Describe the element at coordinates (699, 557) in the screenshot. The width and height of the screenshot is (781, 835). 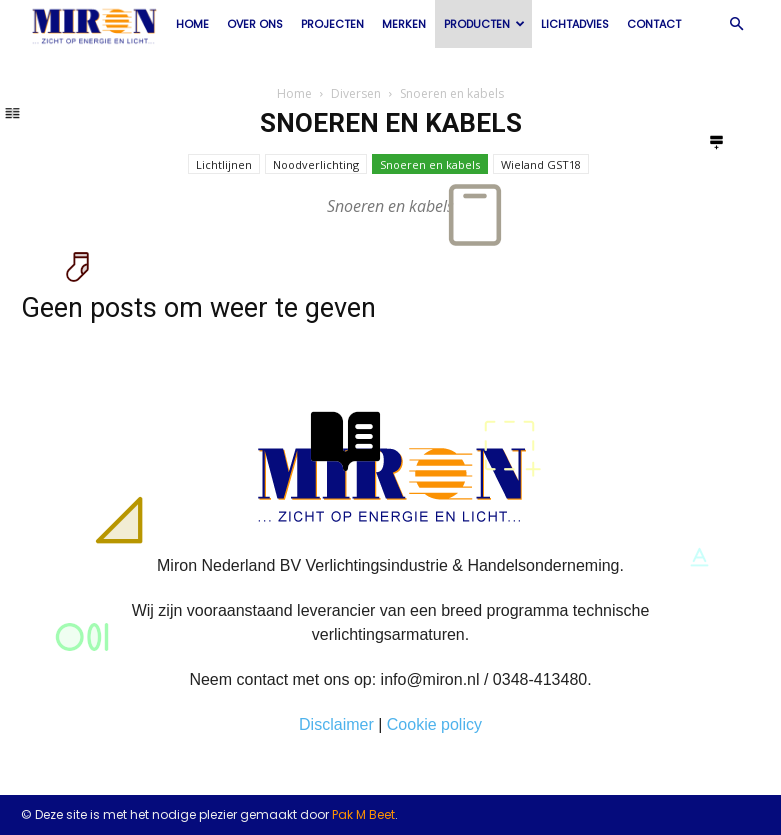
I see `apply underline formatting to text` at that location.